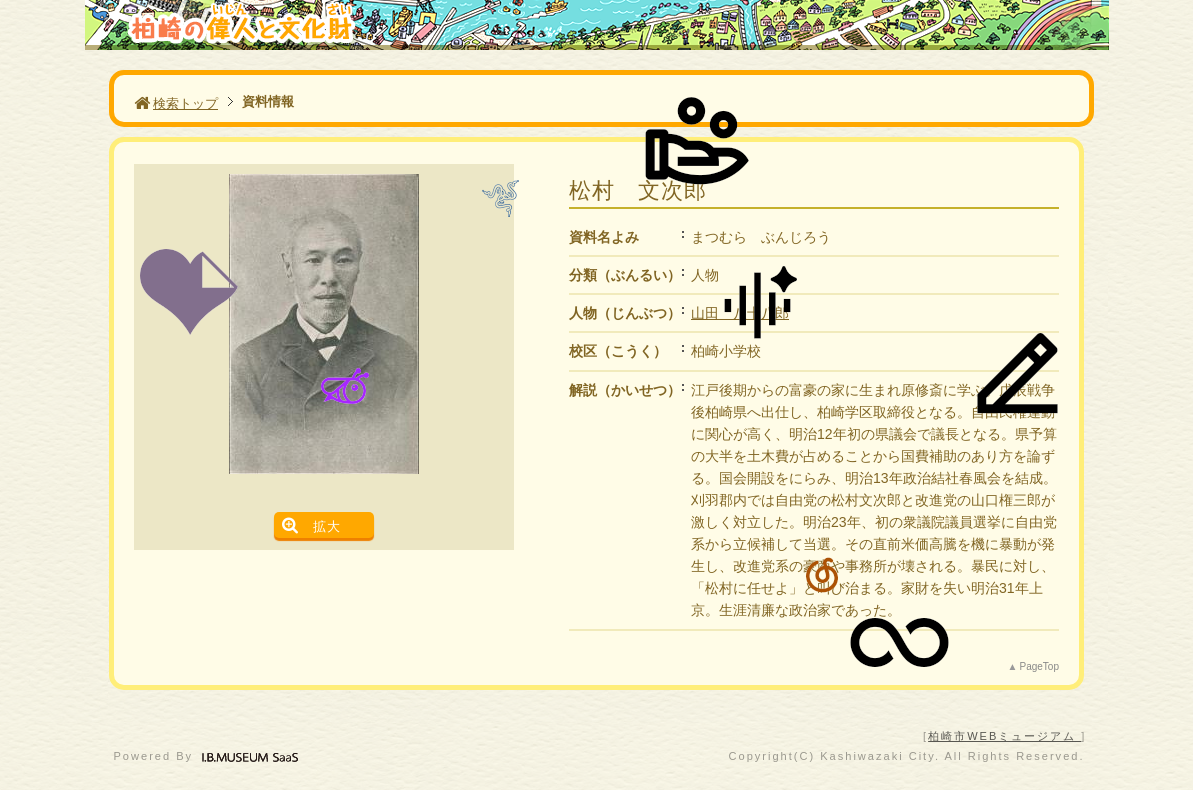  Describe the element at coordinates (345, 386) in the screenshot. I see `open the Honeygain app` at that location.